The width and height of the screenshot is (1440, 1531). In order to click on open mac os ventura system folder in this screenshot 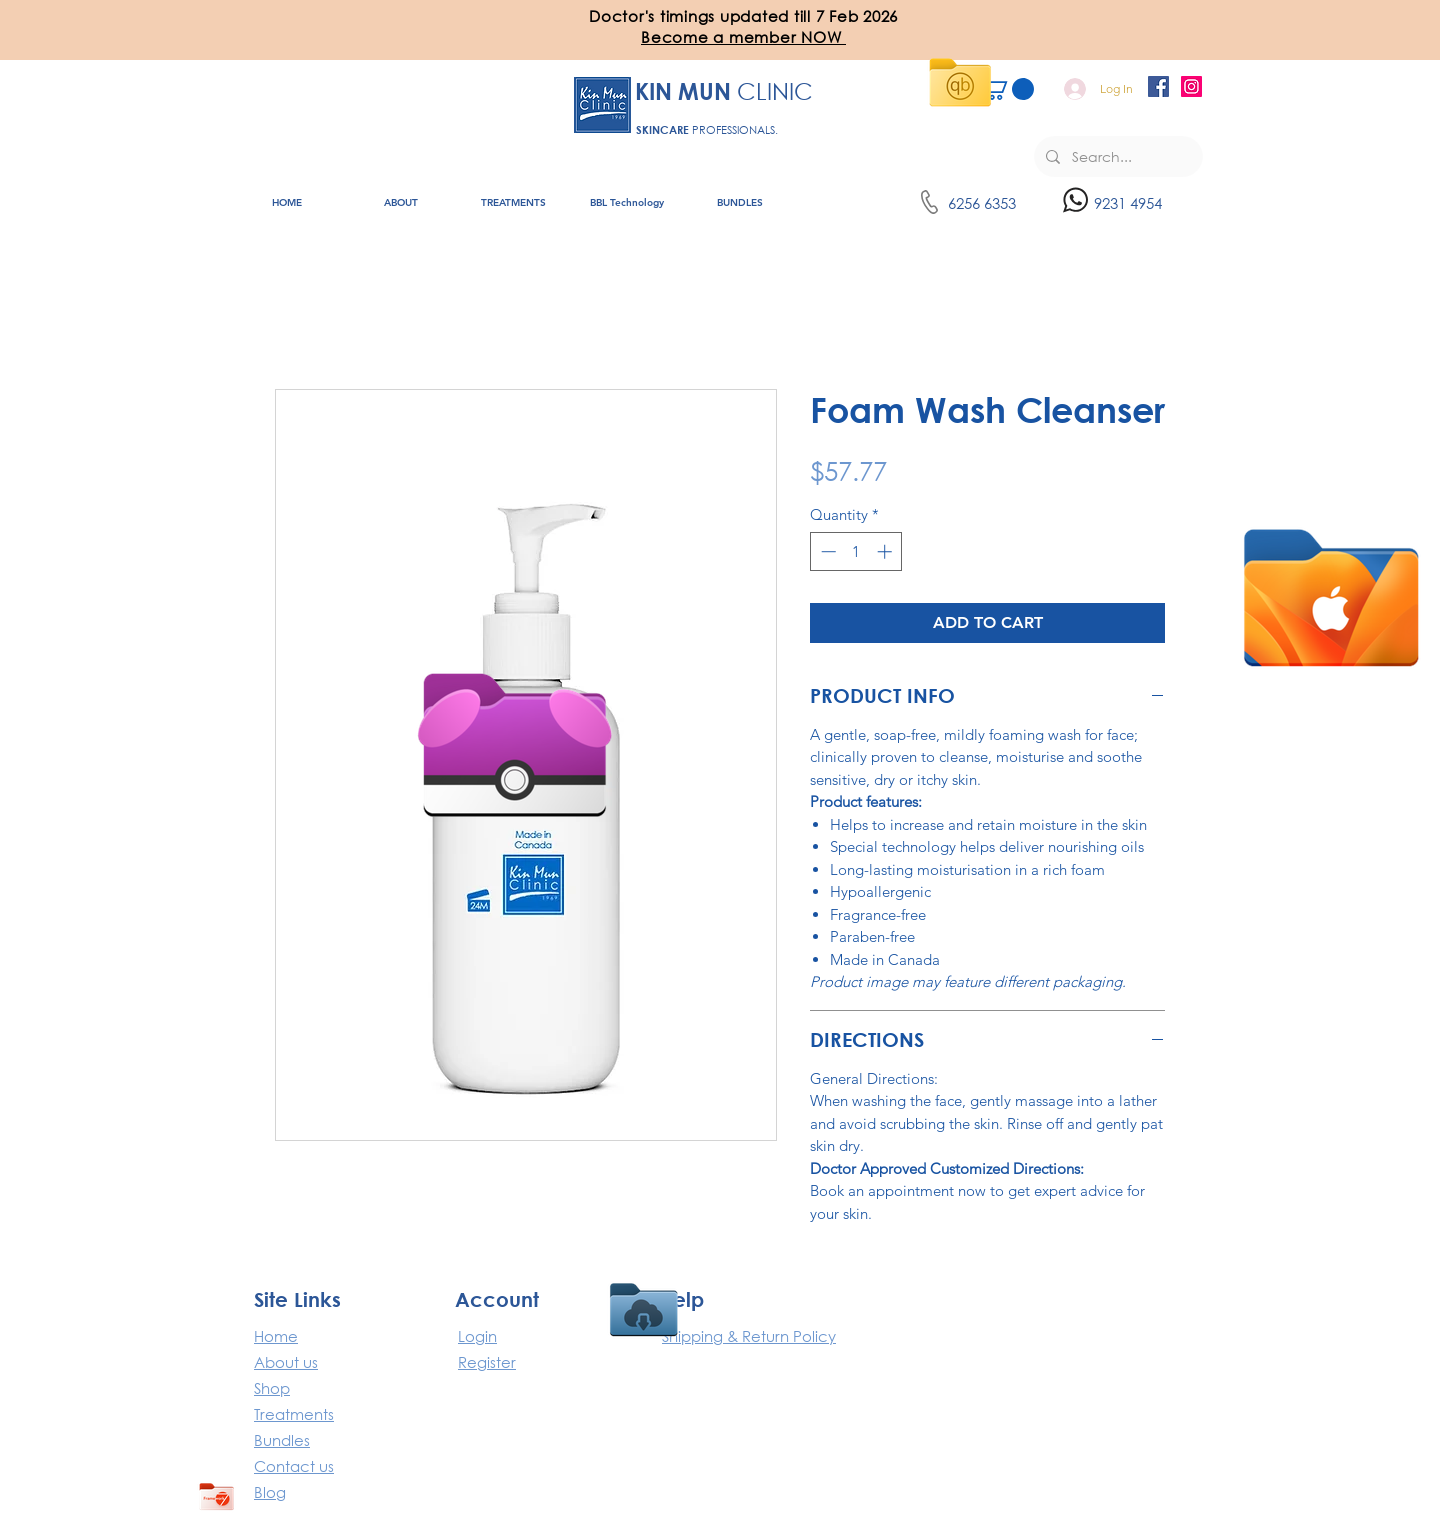, I will do `click(1330, 602)`.